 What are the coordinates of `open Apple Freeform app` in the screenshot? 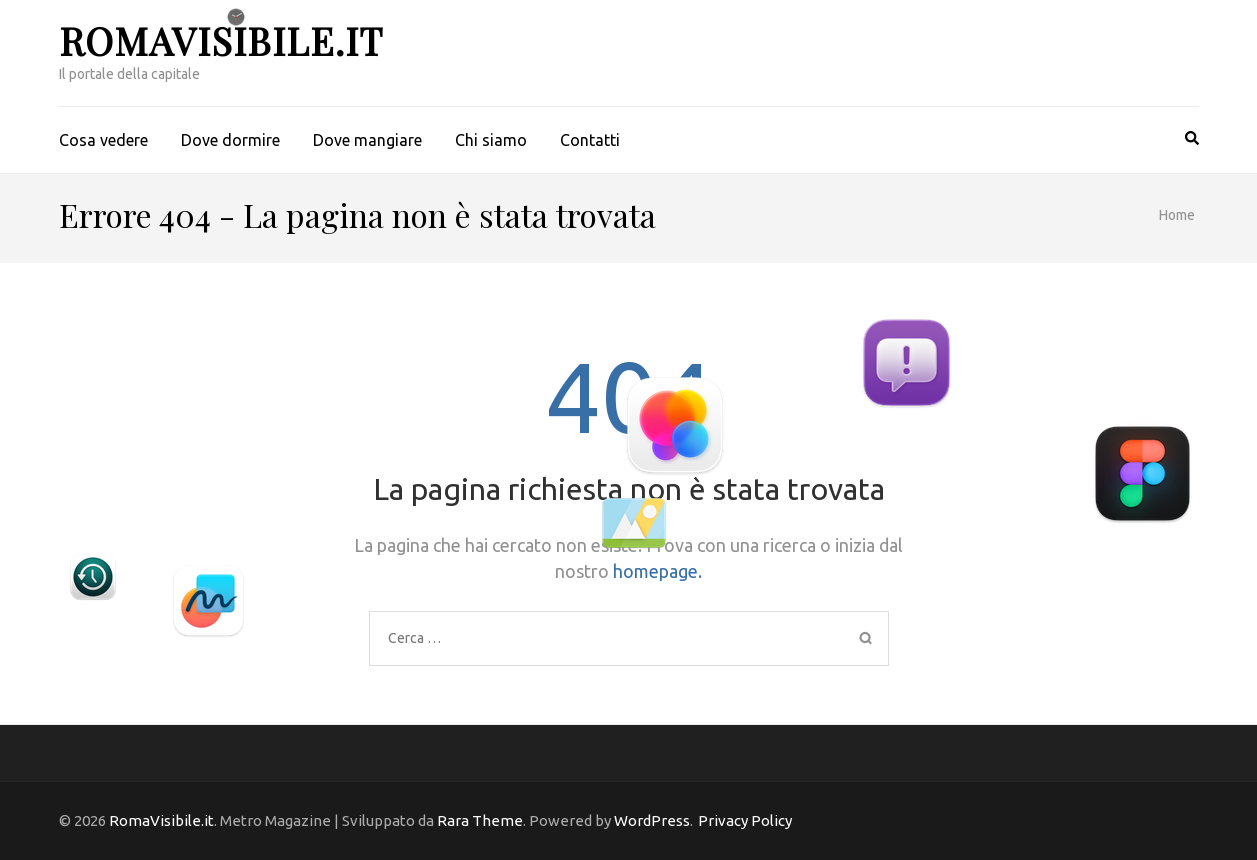 It's located at (208, 600).